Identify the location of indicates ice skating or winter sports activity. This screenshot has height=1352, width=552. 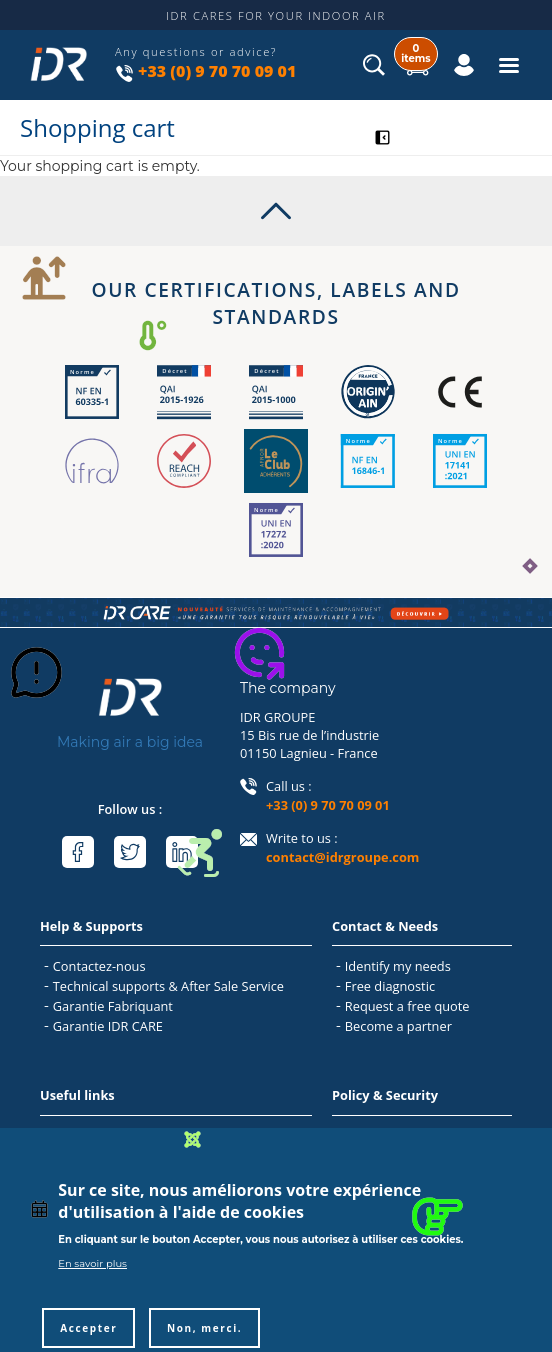
(201, 853).